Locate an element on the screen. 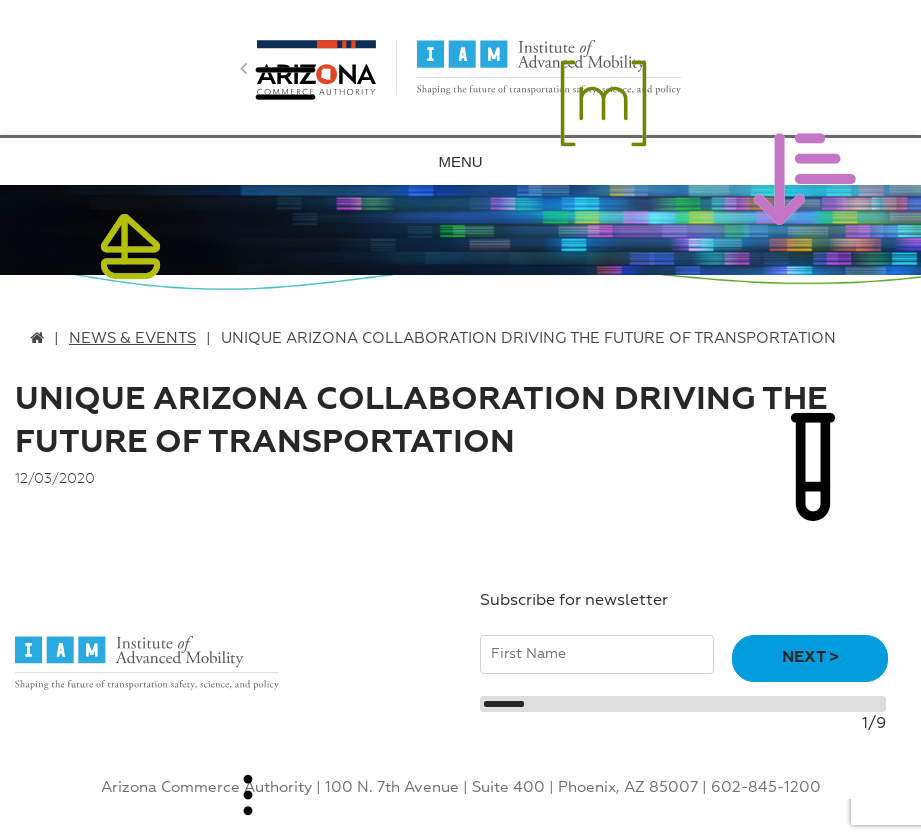 Image resolution: width=921 pixels, height=839 pixels. access sailing or boating features is located at coordinates (130, 246).